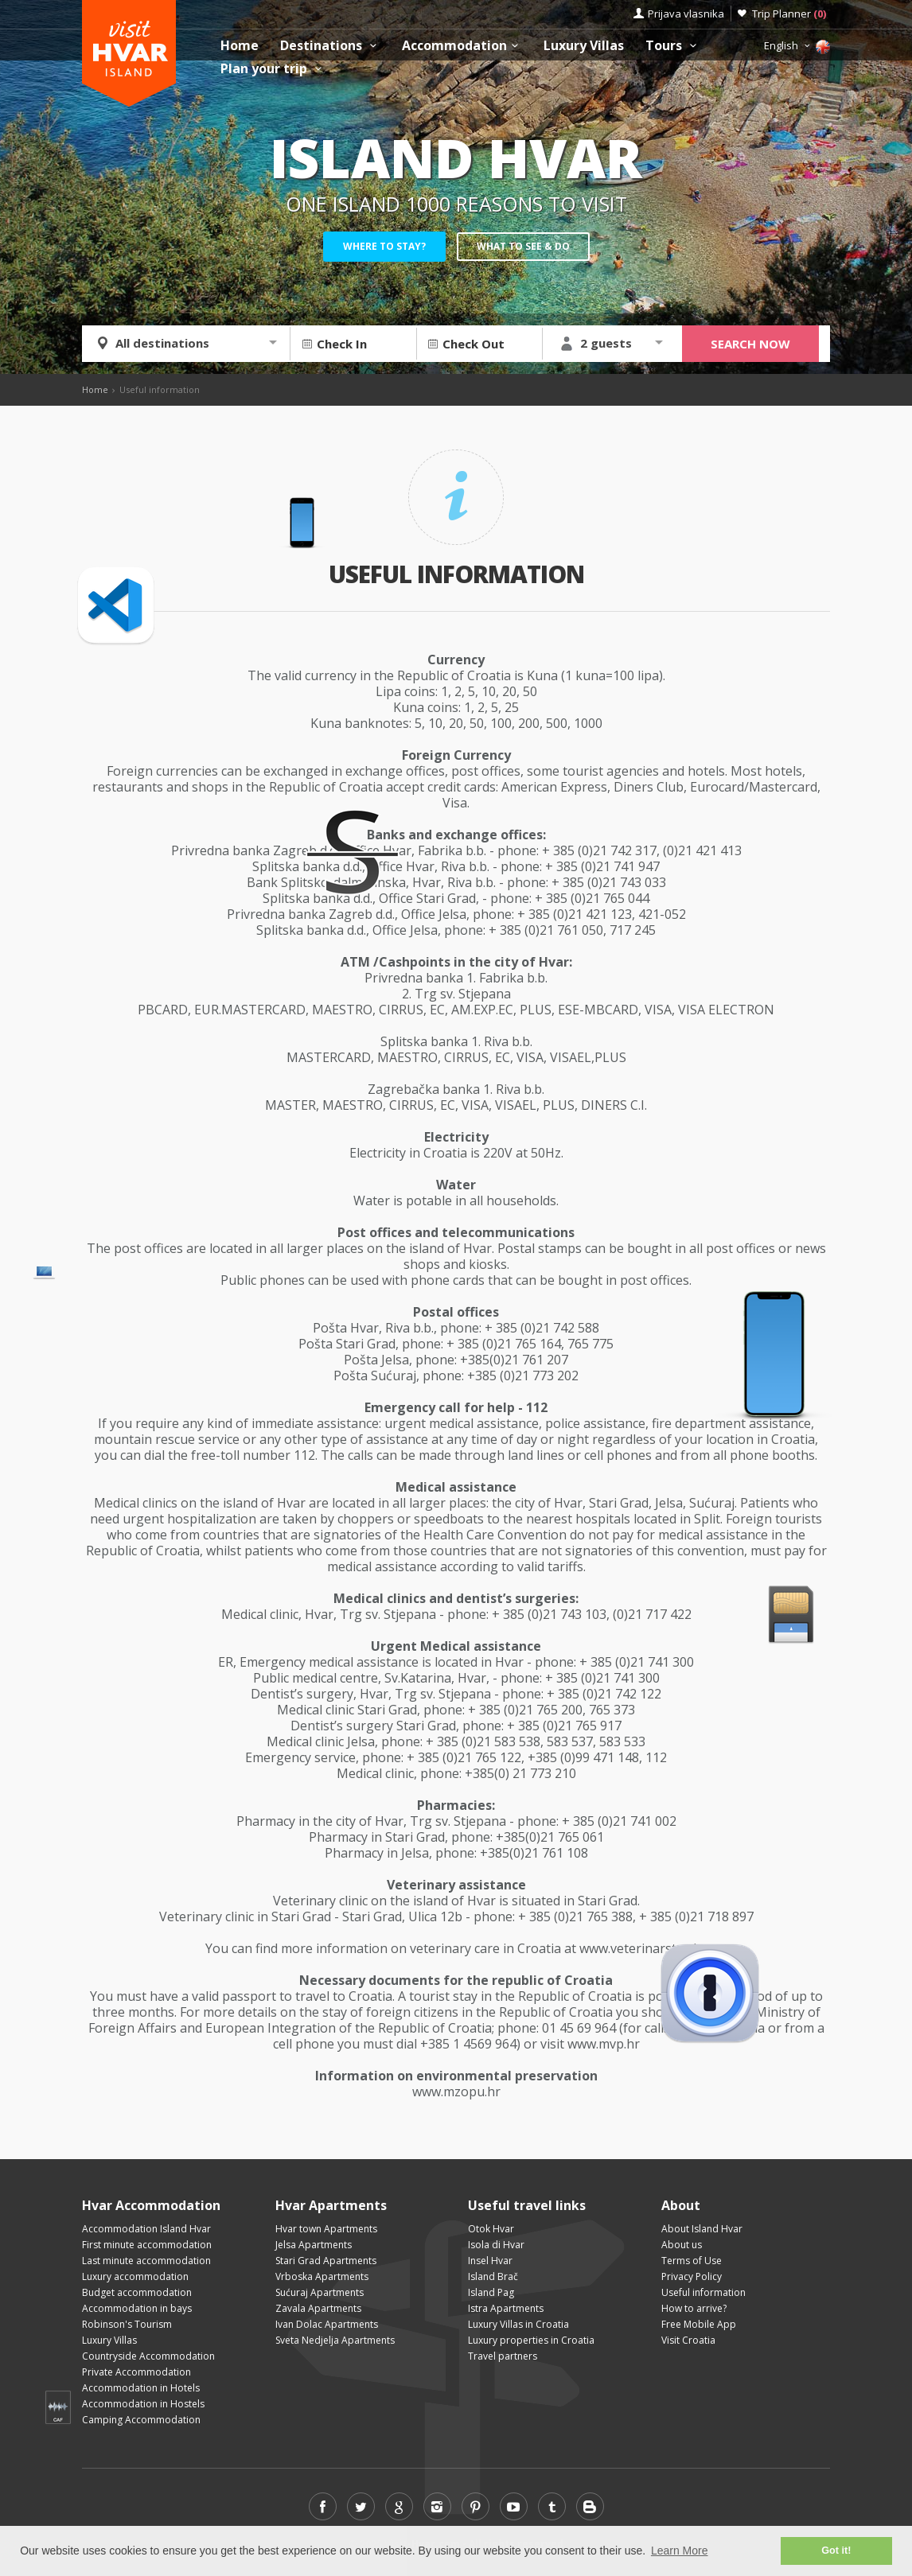 This screenshot has height=2576, width=912. Describe the element at coordinates (302, 523) in the screenshot. I see `indicates a connected iPhone device` at that location.